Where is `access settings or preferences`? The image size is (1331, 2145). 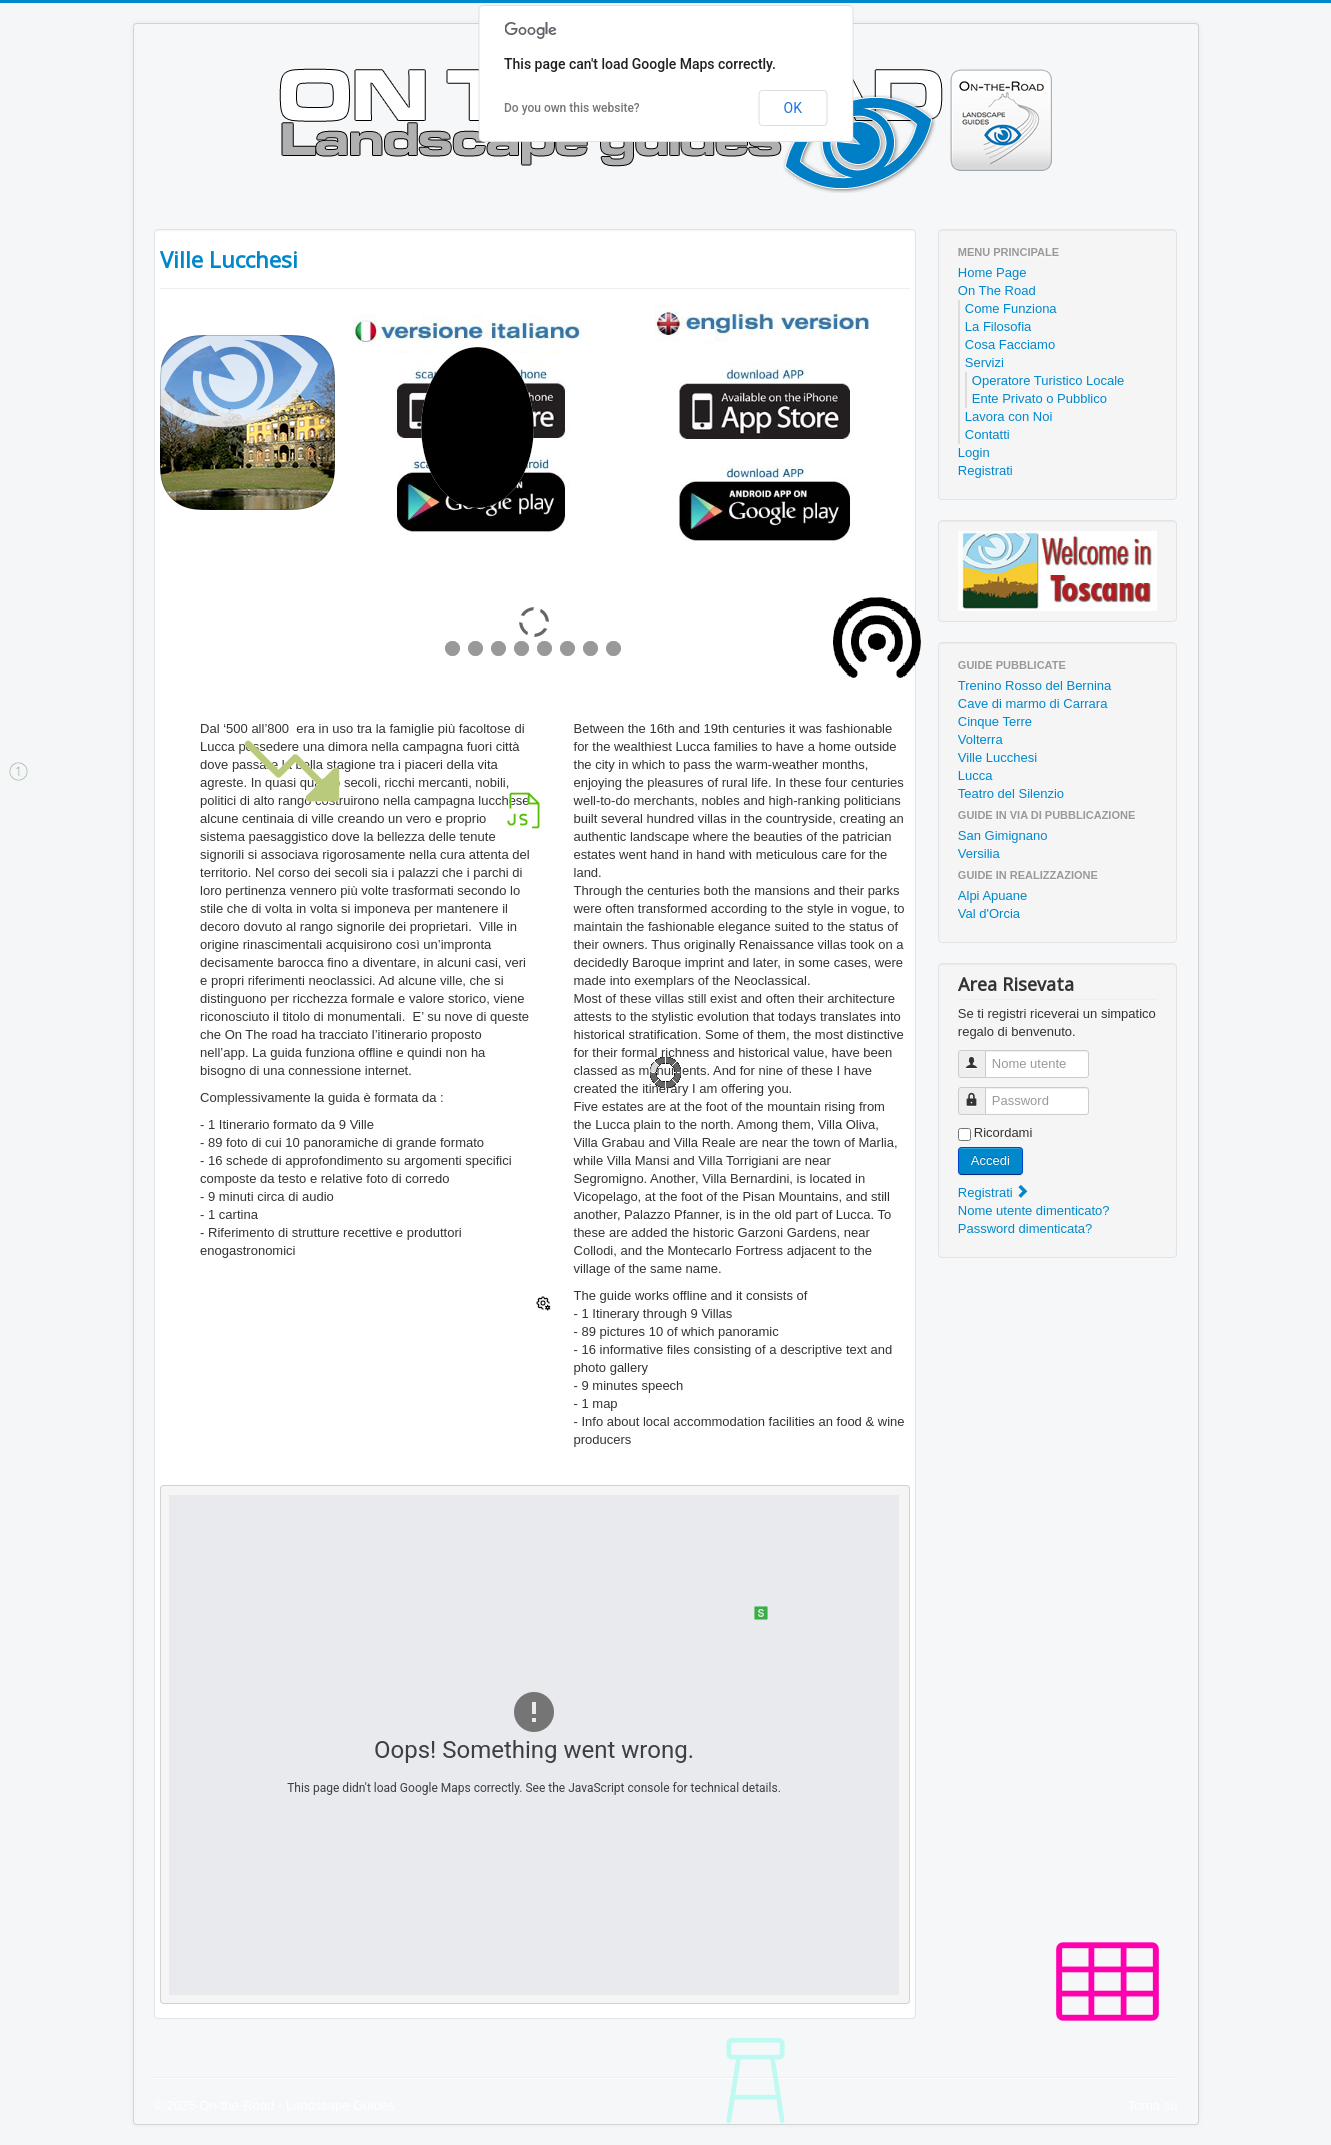
access settings or preferences is located at coordinates (543, 1303).